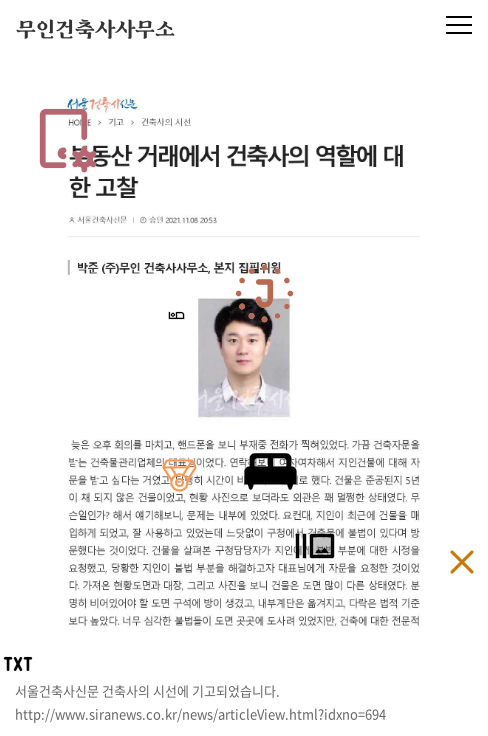 The image size is (488, 736). Describe the element at coordinates (264, 293) in the screenshot. I see `indicates a loading or pending state for item "J"` at that location.